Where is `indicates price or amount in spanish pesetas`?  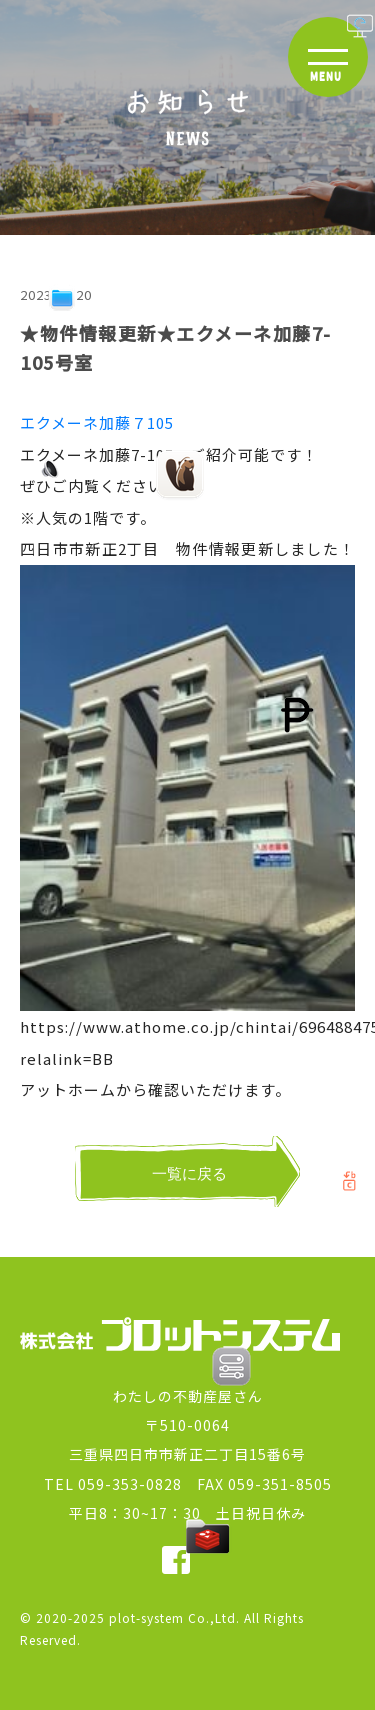 indicates price or amount in spanish pesetas is located at coordinates (296, 715).